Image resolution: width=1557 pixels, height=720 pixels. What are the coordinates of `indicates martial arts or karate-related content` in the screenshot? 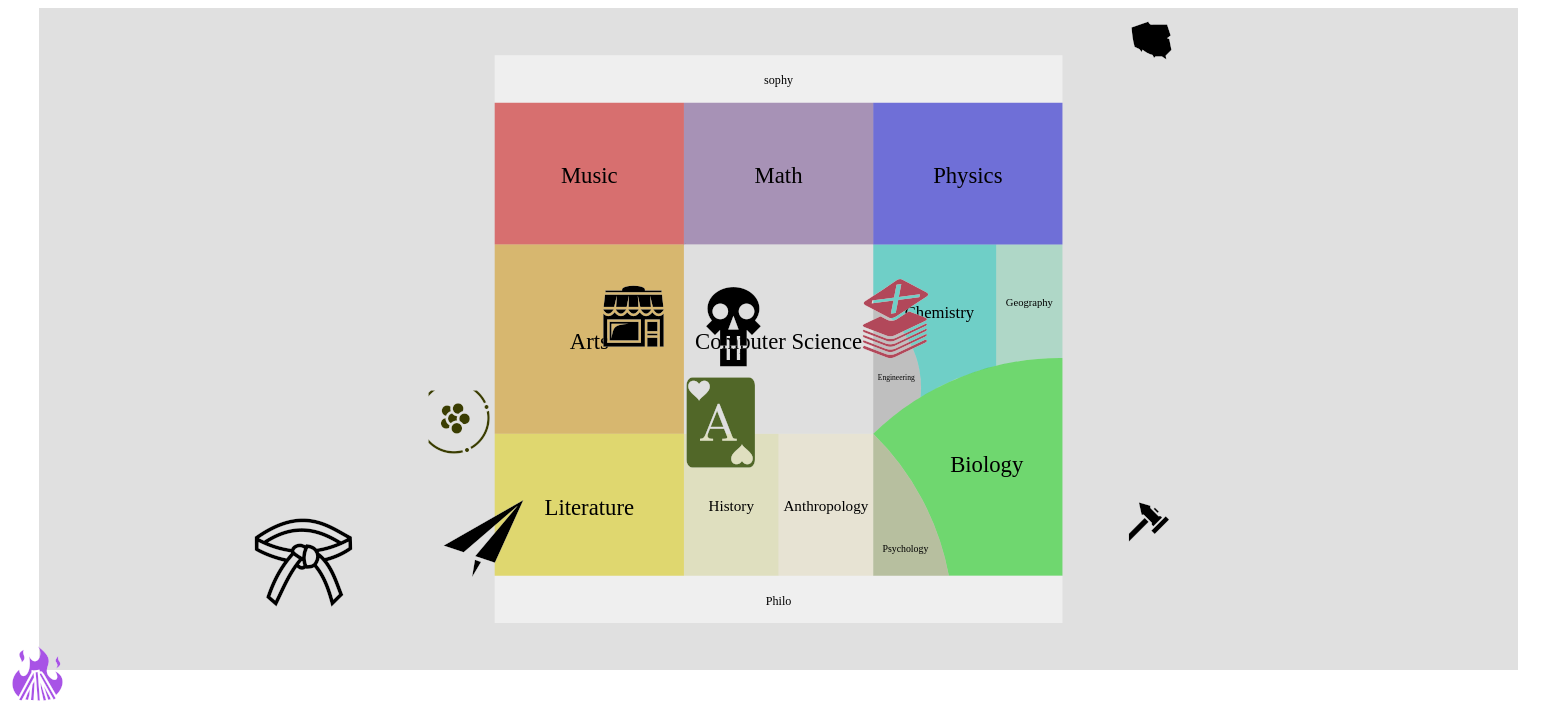 It's located at (303, 558).